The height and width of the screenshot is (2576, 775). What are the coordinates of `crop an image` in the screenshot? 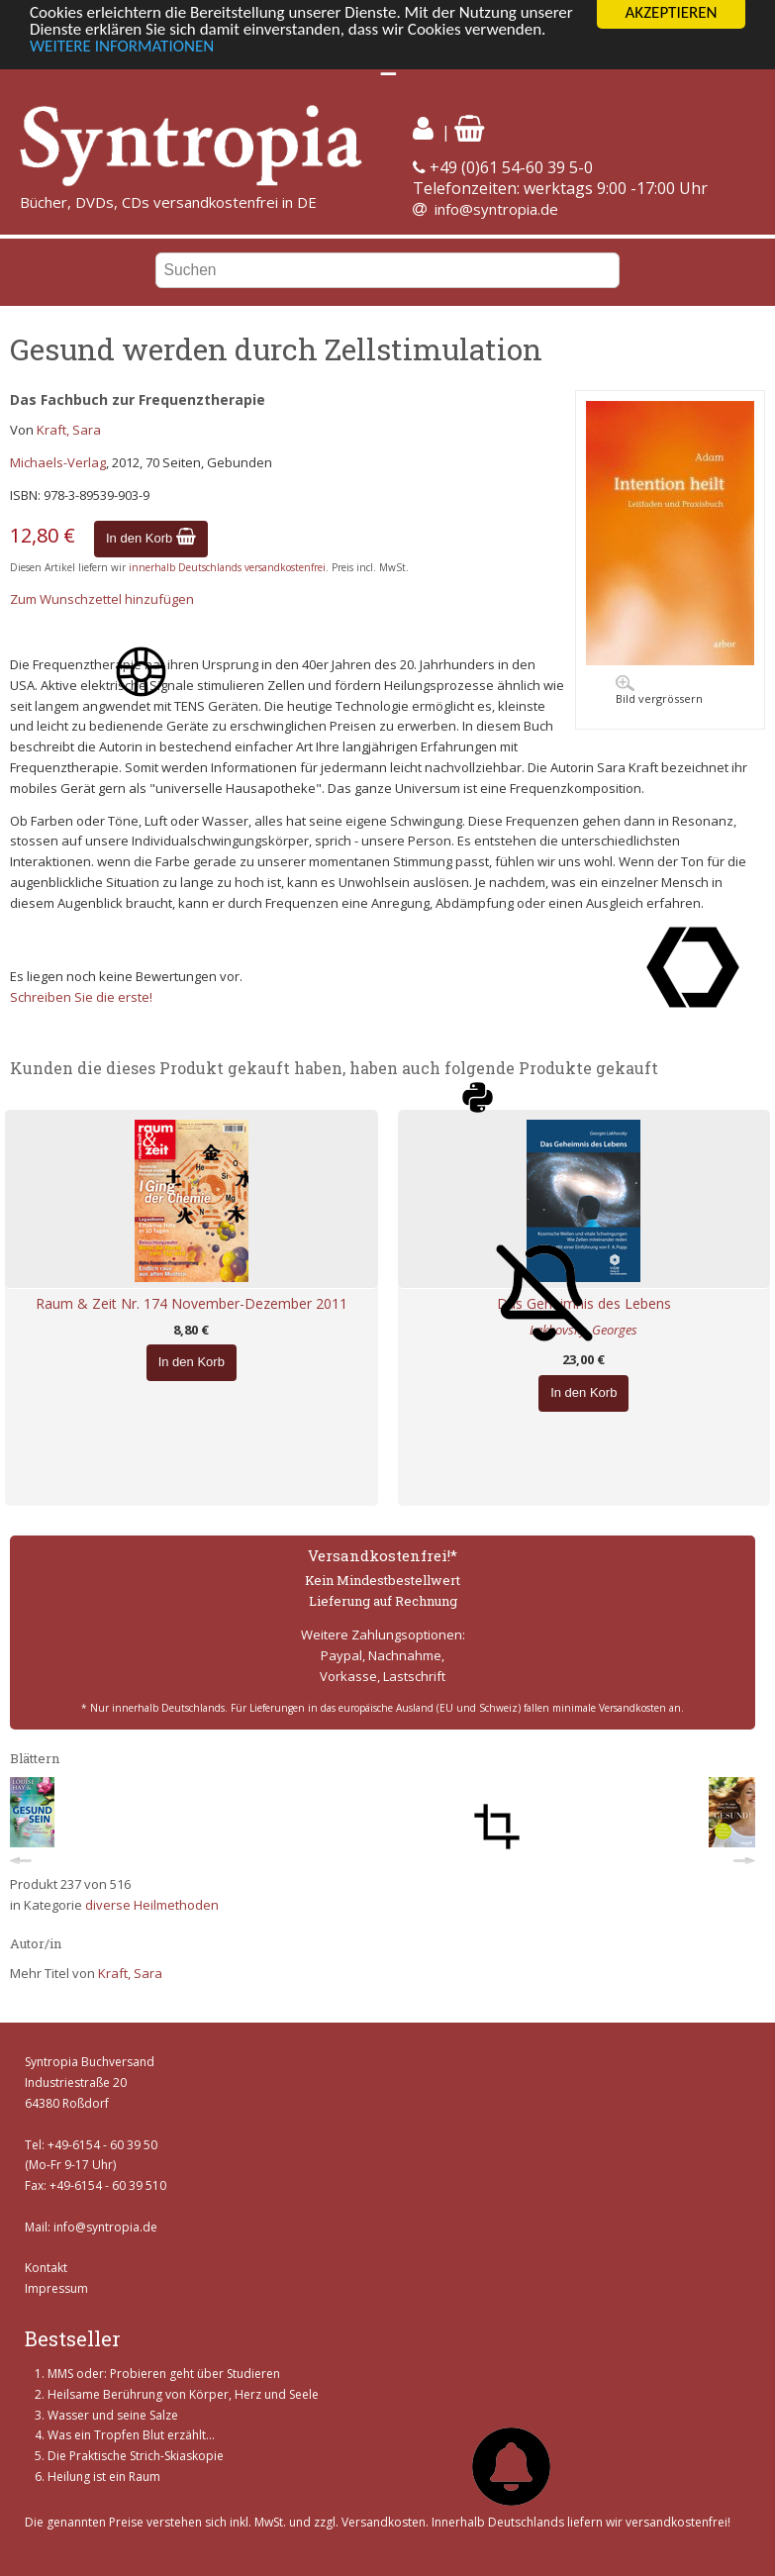 It's located at (497, 1827).